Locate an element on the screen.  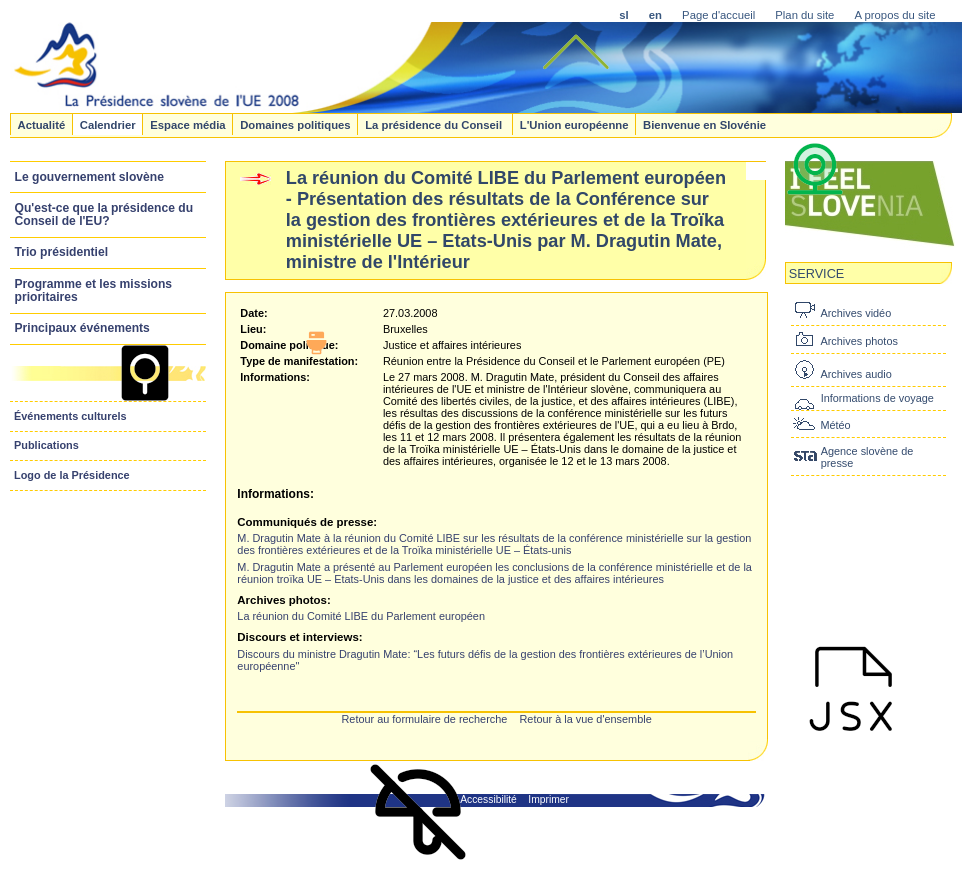
select neuter or non-binary gender option is located at coordinates (145, 373).